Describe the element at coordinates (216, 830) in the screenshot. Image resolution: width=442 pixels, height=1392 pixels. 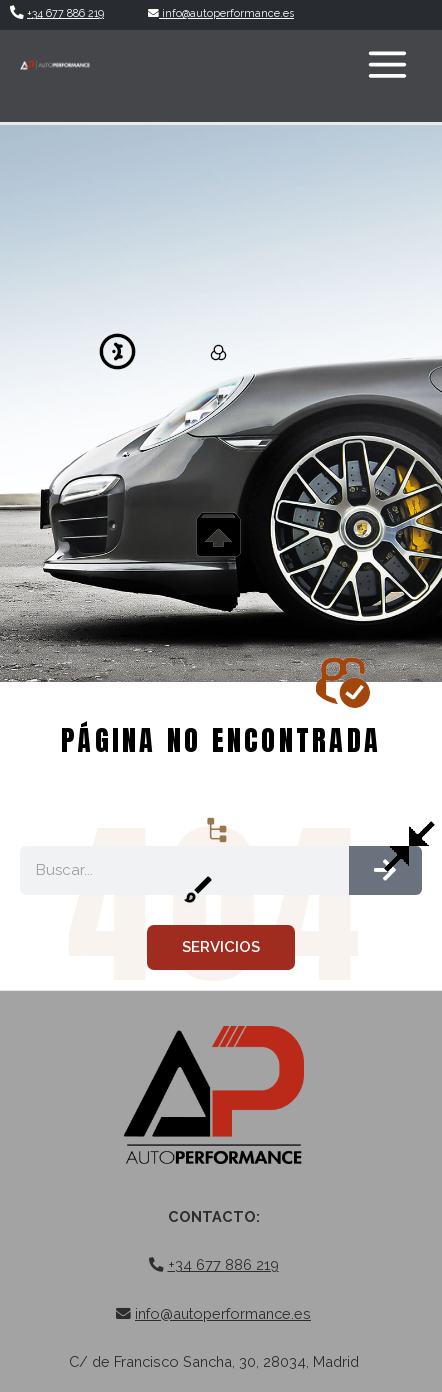
I see `view hierarchical folder structure` at that location.